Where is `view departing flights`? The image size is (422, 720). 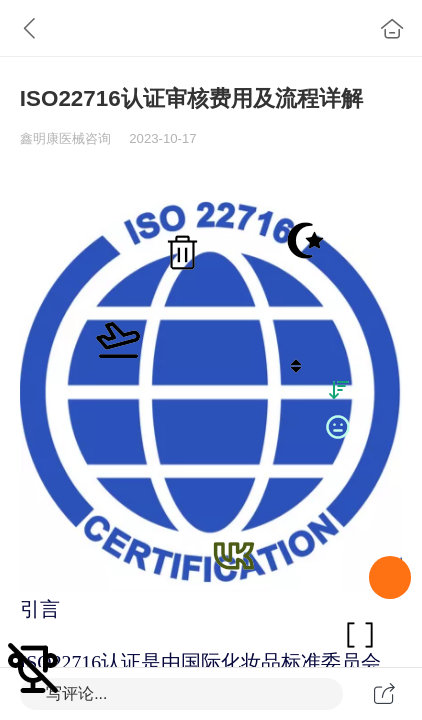
view departing flights is located at coordinates (118, 338).